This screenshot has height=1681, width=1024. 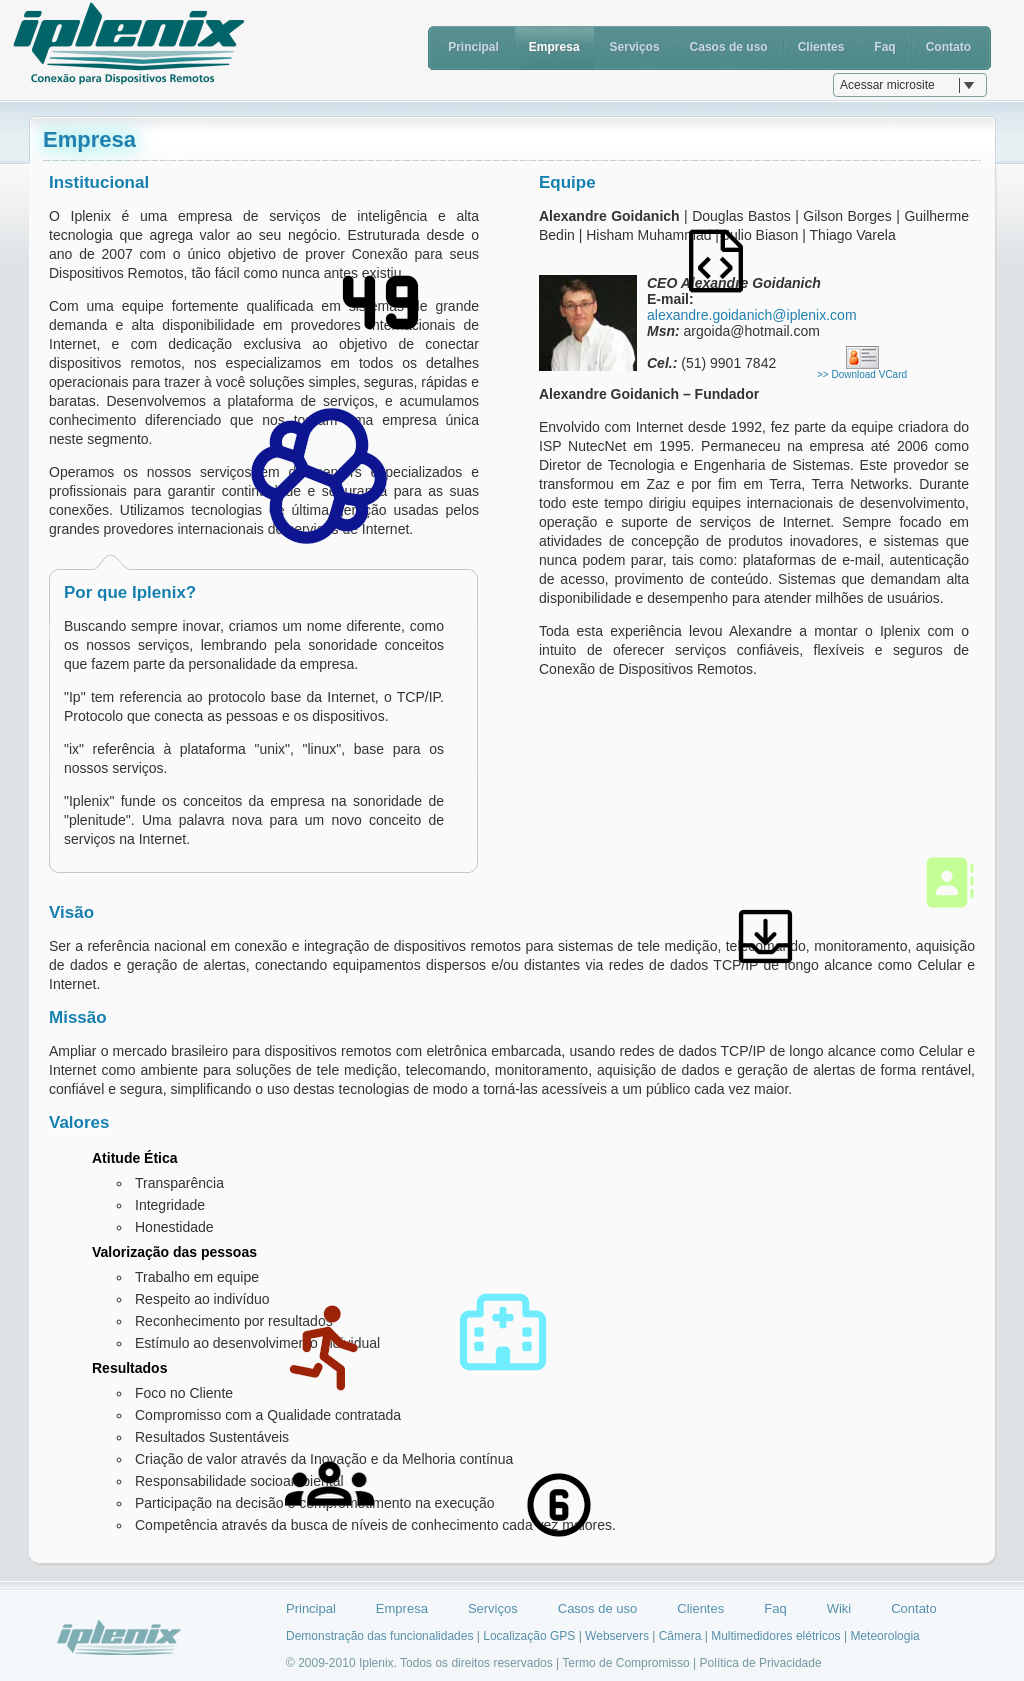 I want to click on indicates item number 49 in a list or sequence, so click(x=380, y=302).